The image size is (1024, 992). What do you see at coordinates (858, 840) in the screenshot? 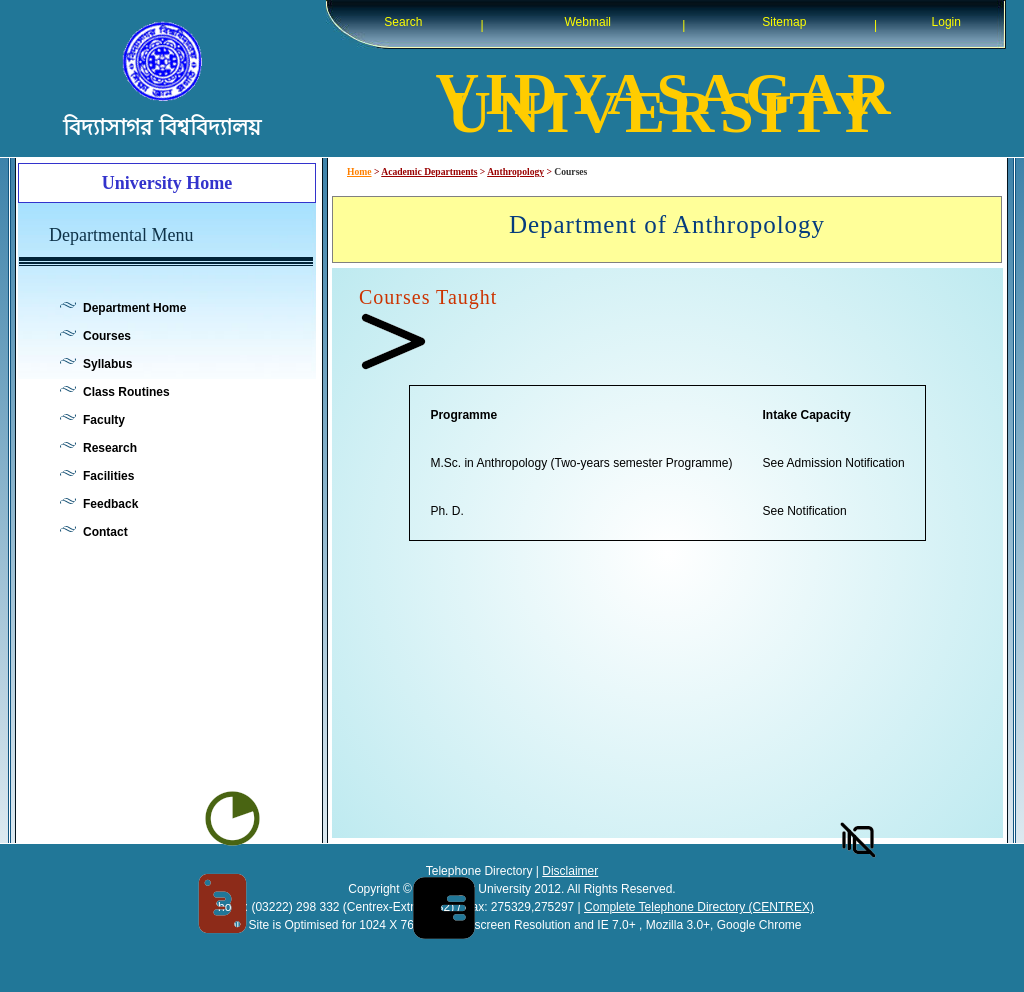
I see `version history unavailable` at bounding box center [858, 840].